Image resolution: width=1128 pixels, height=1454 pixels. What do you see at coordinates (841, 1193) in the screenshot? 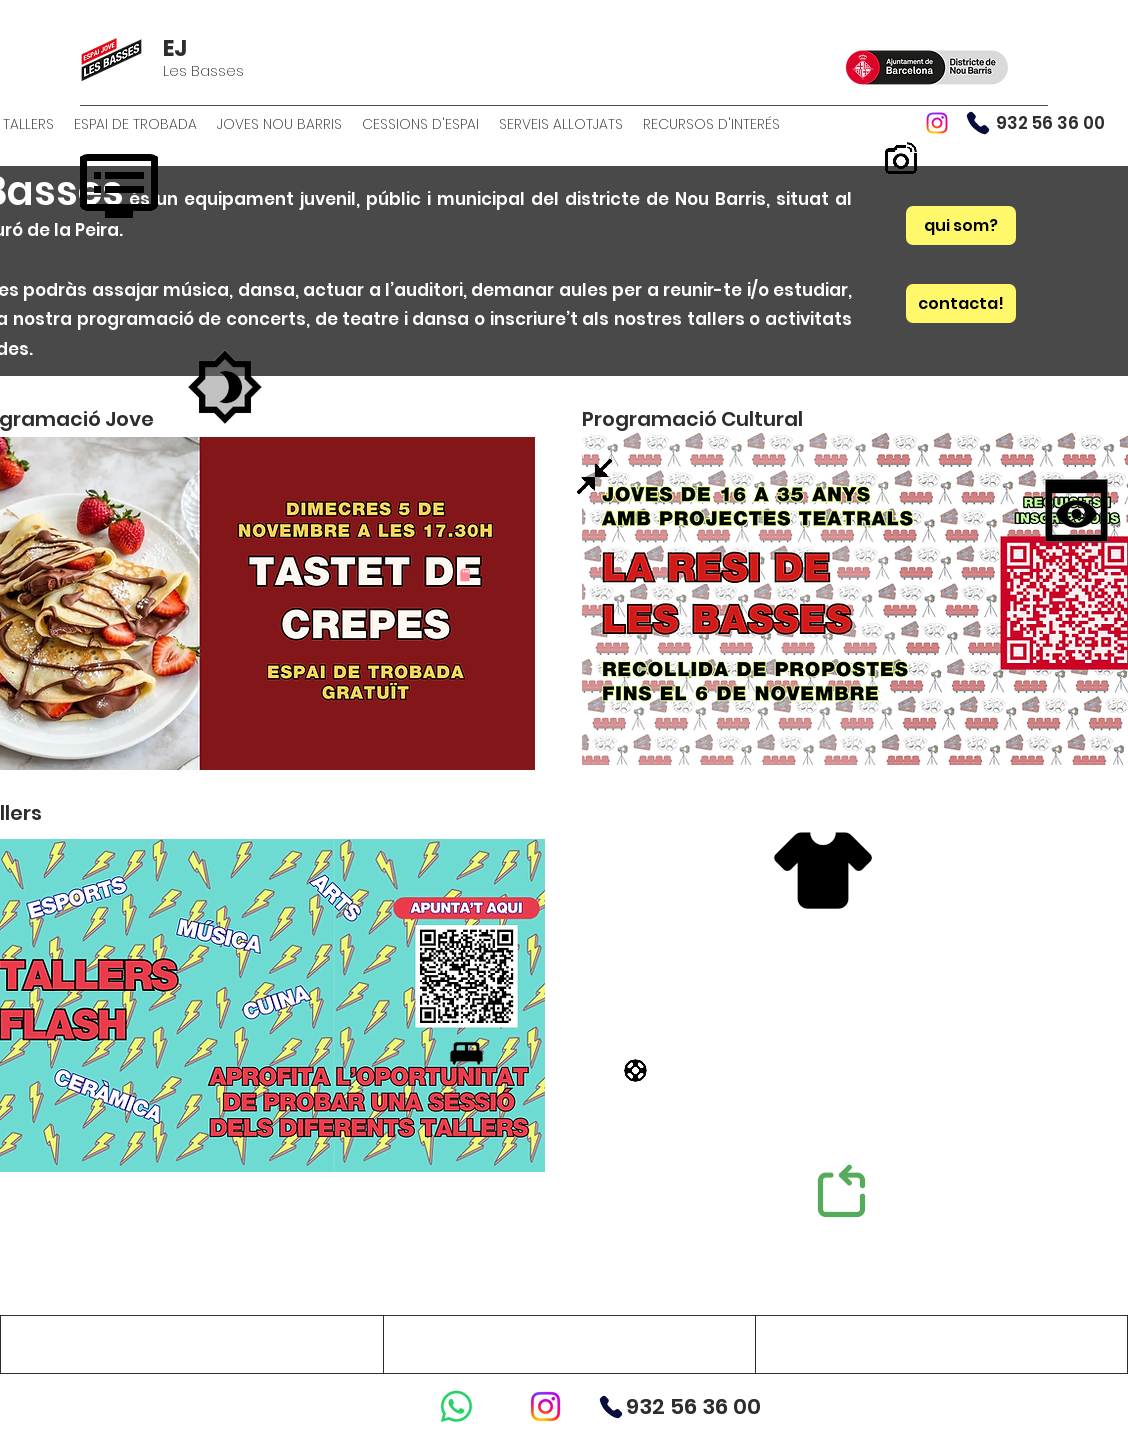
I see `rotate image or content counter-clockwise` at bounding box center [841, 1193].